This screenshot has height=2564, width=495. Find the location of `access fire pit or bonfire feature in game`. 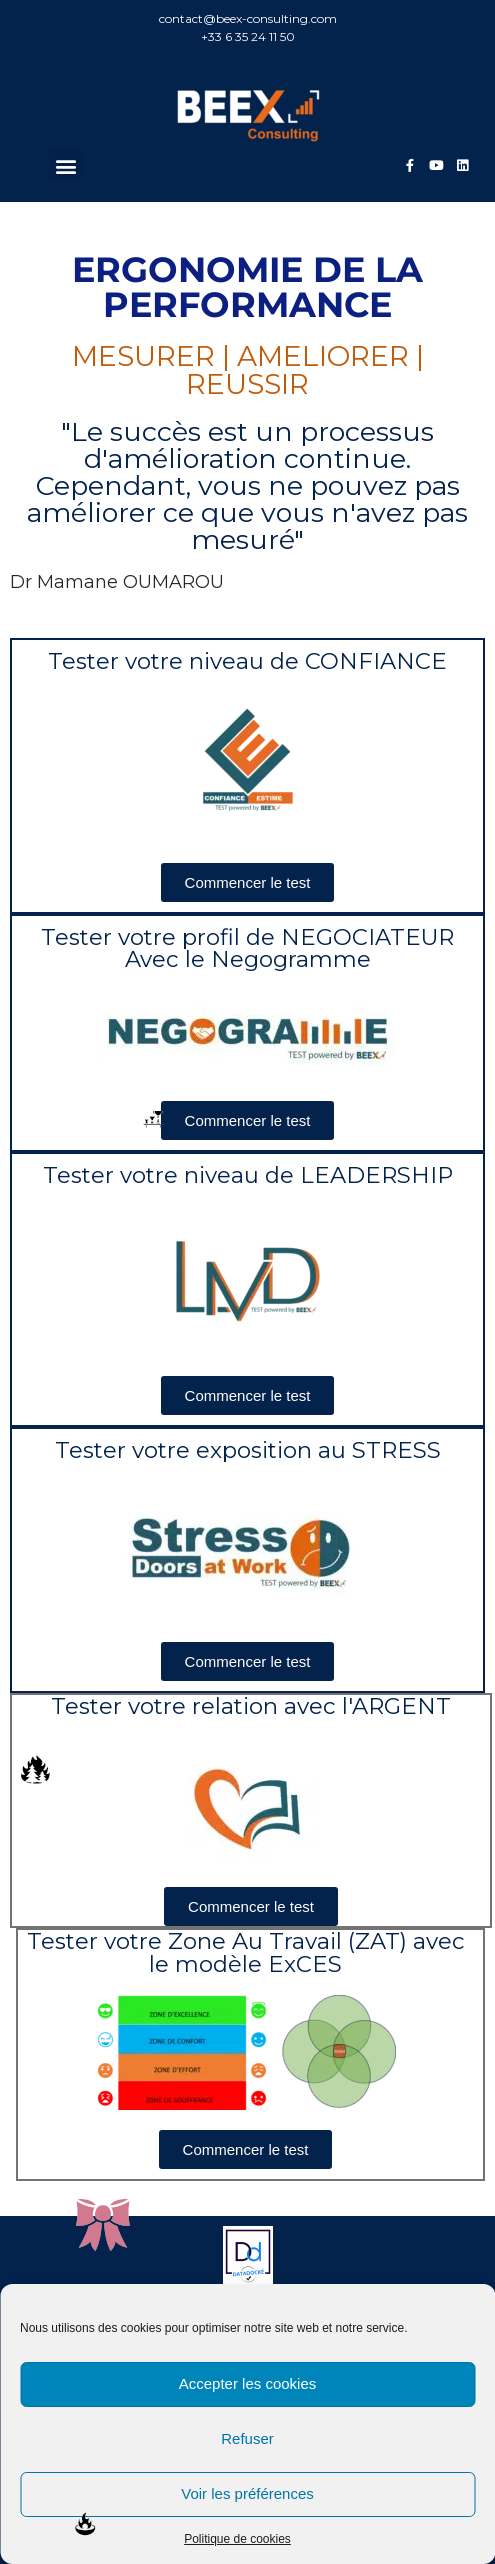

access fire pit or bonfire feature in game is located at coordinates (85, 2524).